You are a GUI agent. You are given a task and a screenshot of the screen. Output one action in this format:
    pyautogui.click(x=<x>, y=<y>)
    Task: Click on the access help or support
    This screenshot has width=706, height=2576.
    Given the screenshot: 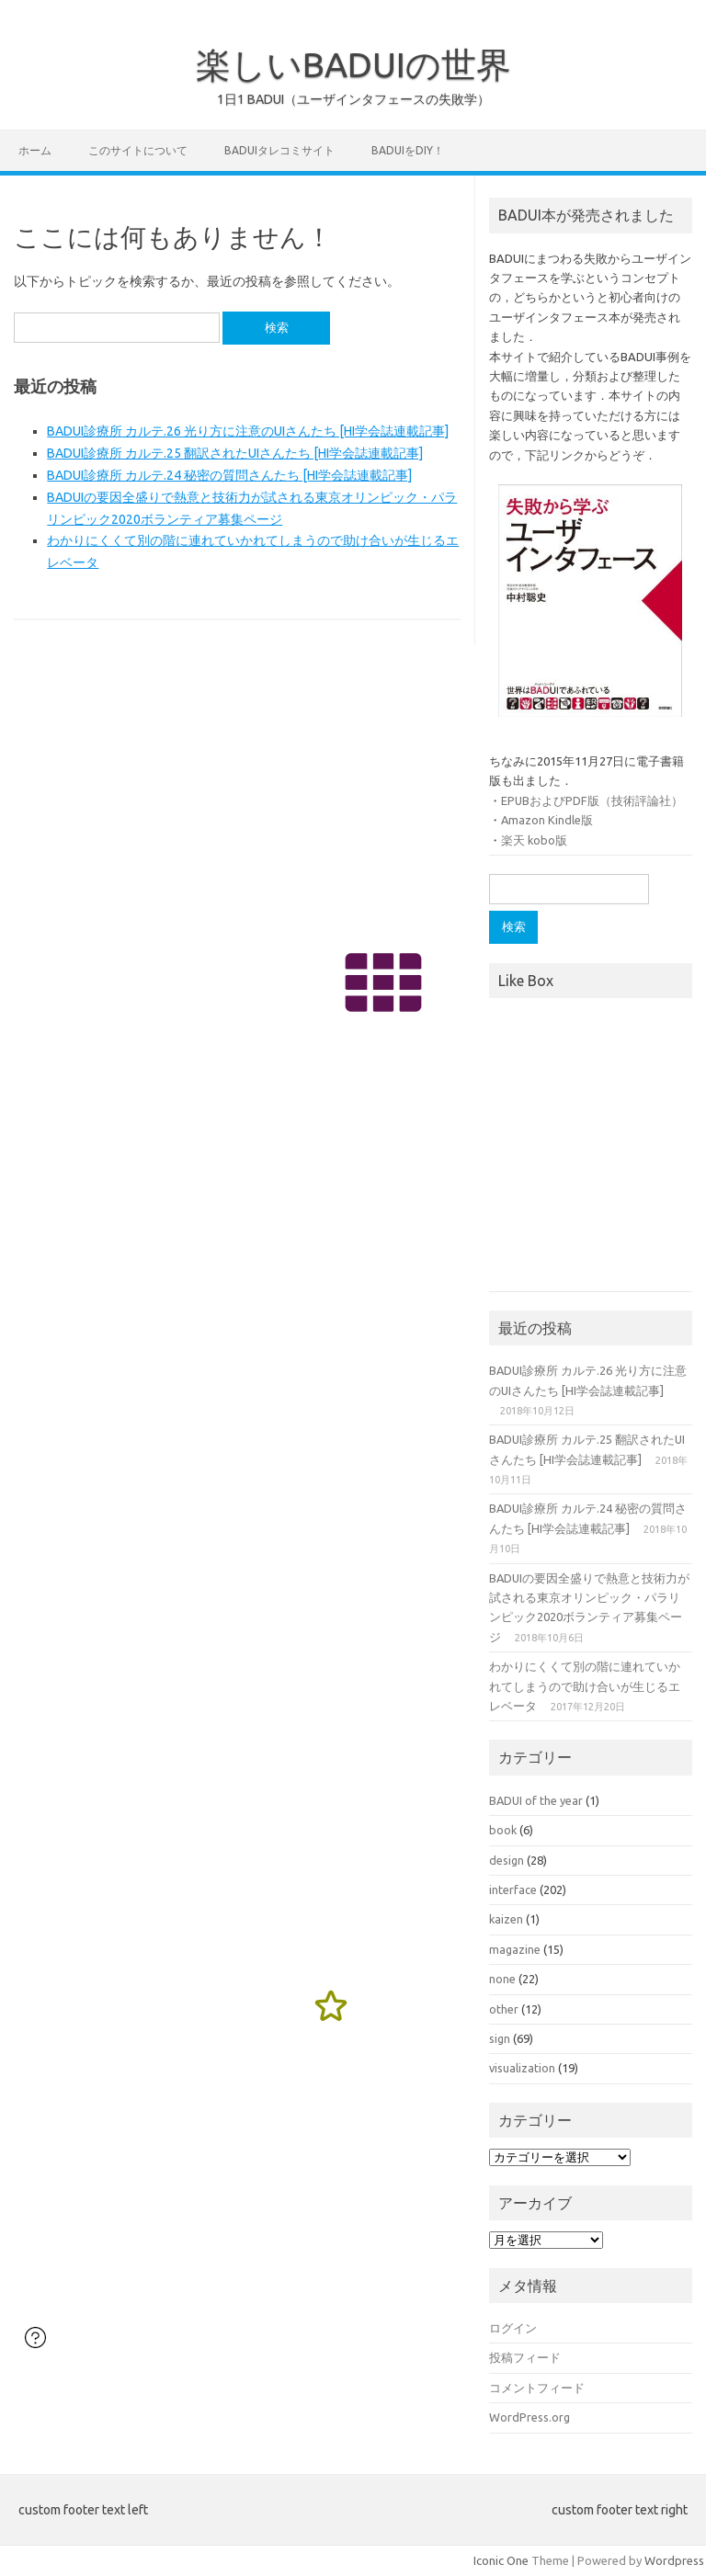 What is the action you would take?
    pyautogui.click(x=35, y=2337)
    